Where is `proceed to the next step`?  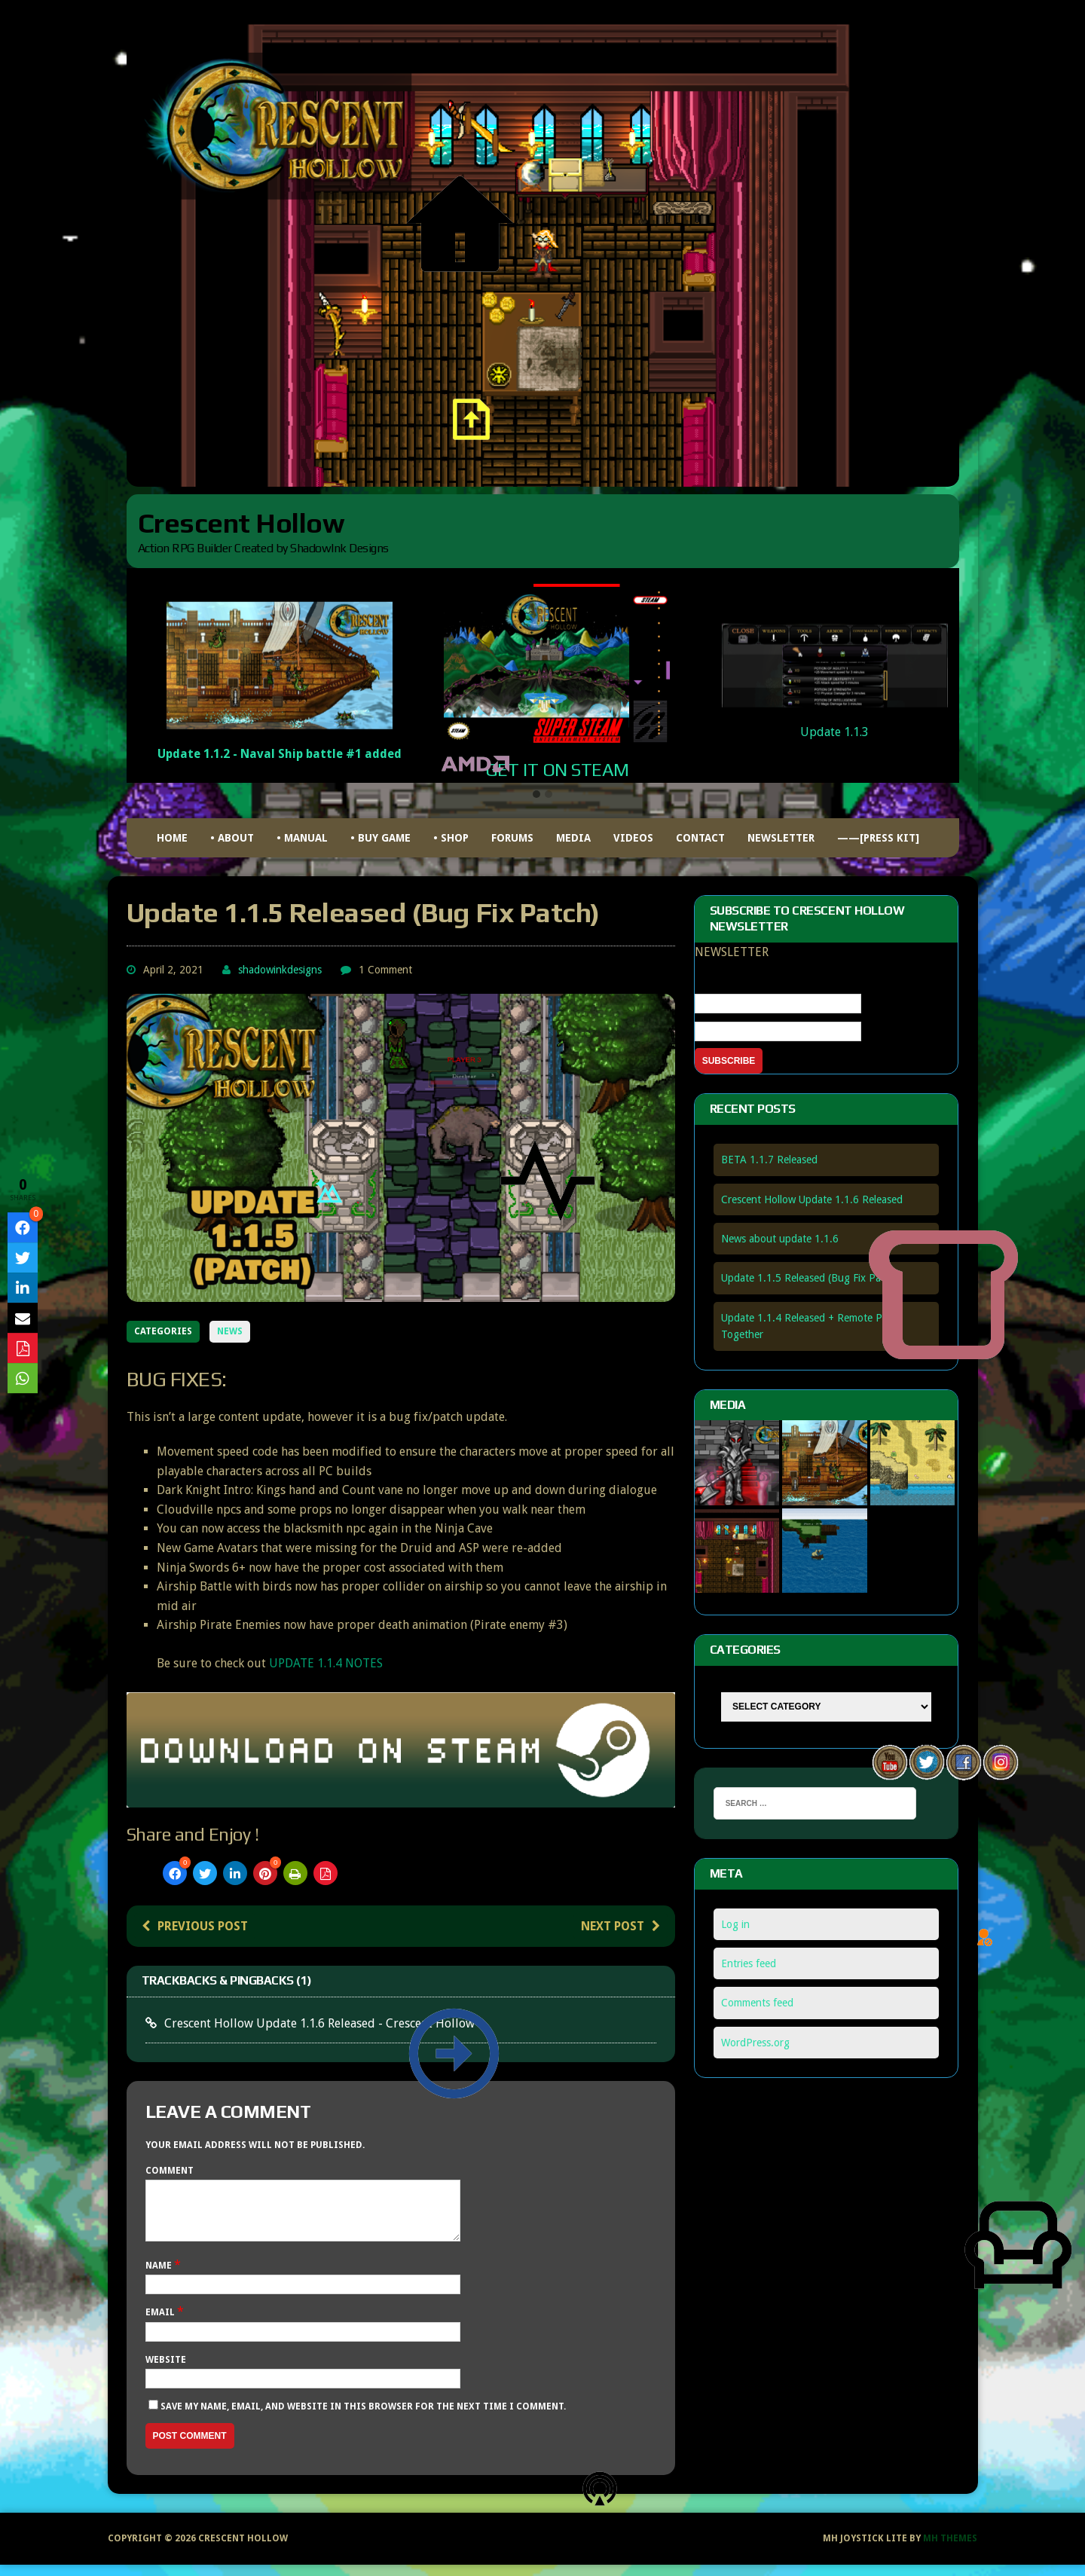 proceed to the next step is located at coordinates (454, 2053).